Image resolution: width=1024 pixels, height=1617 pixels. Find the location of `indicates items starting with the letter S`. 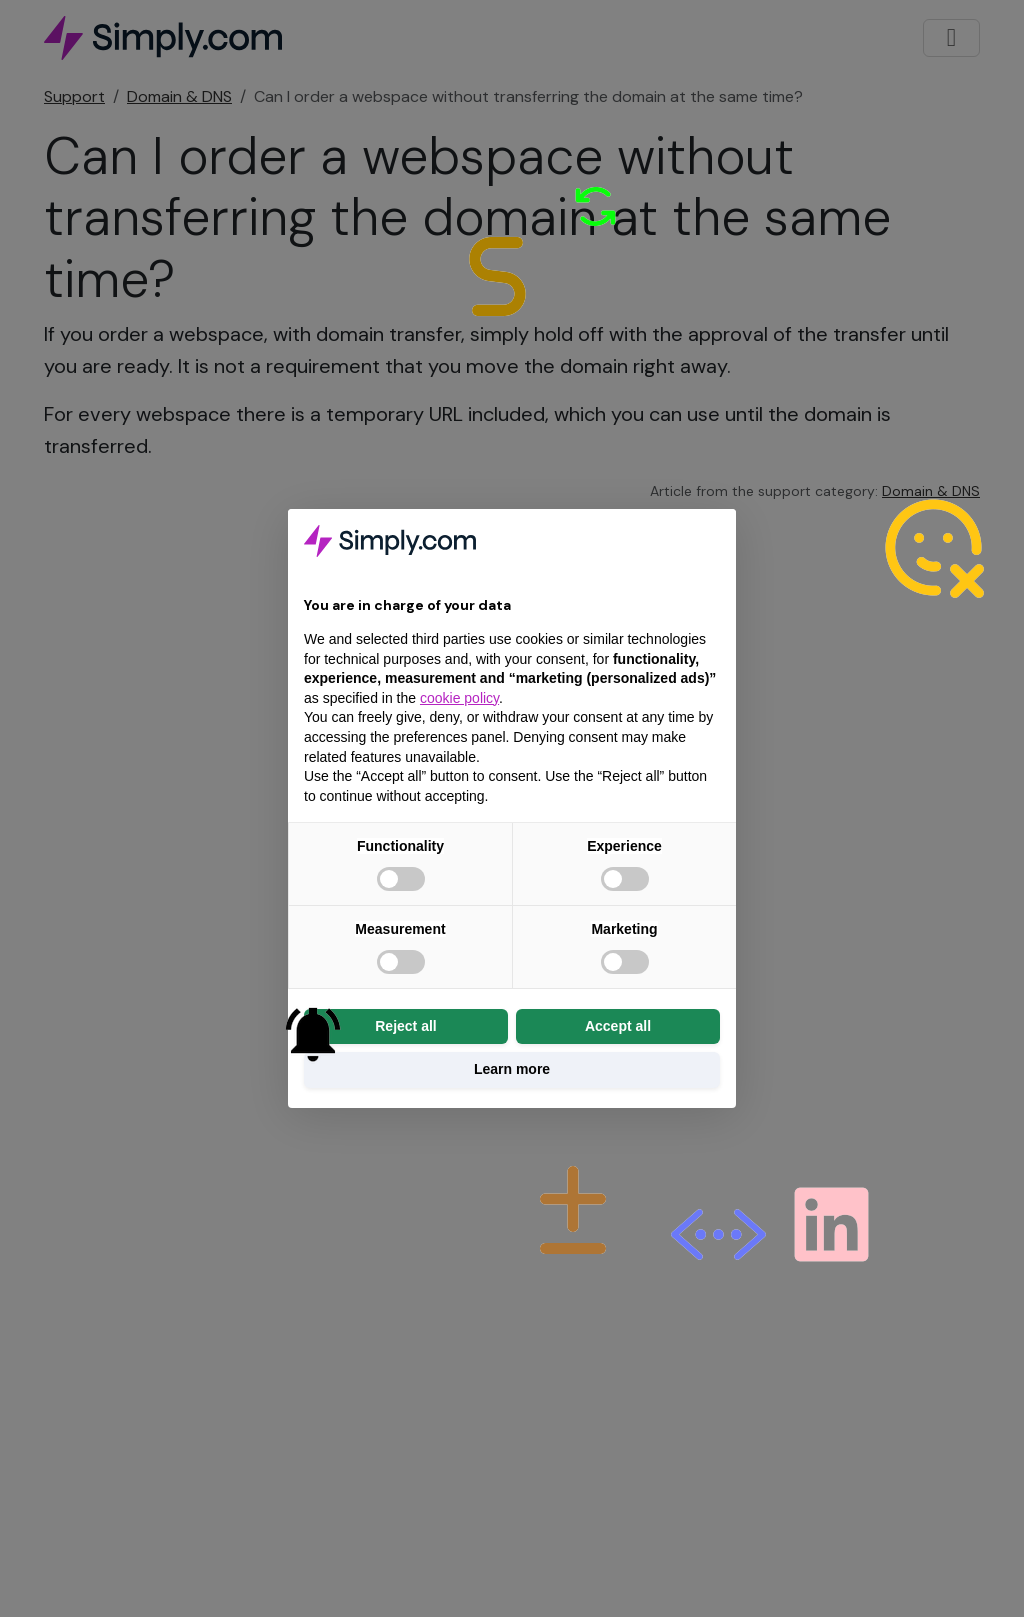

indicates items starting with the letter S is located at coordinates (497, 276).